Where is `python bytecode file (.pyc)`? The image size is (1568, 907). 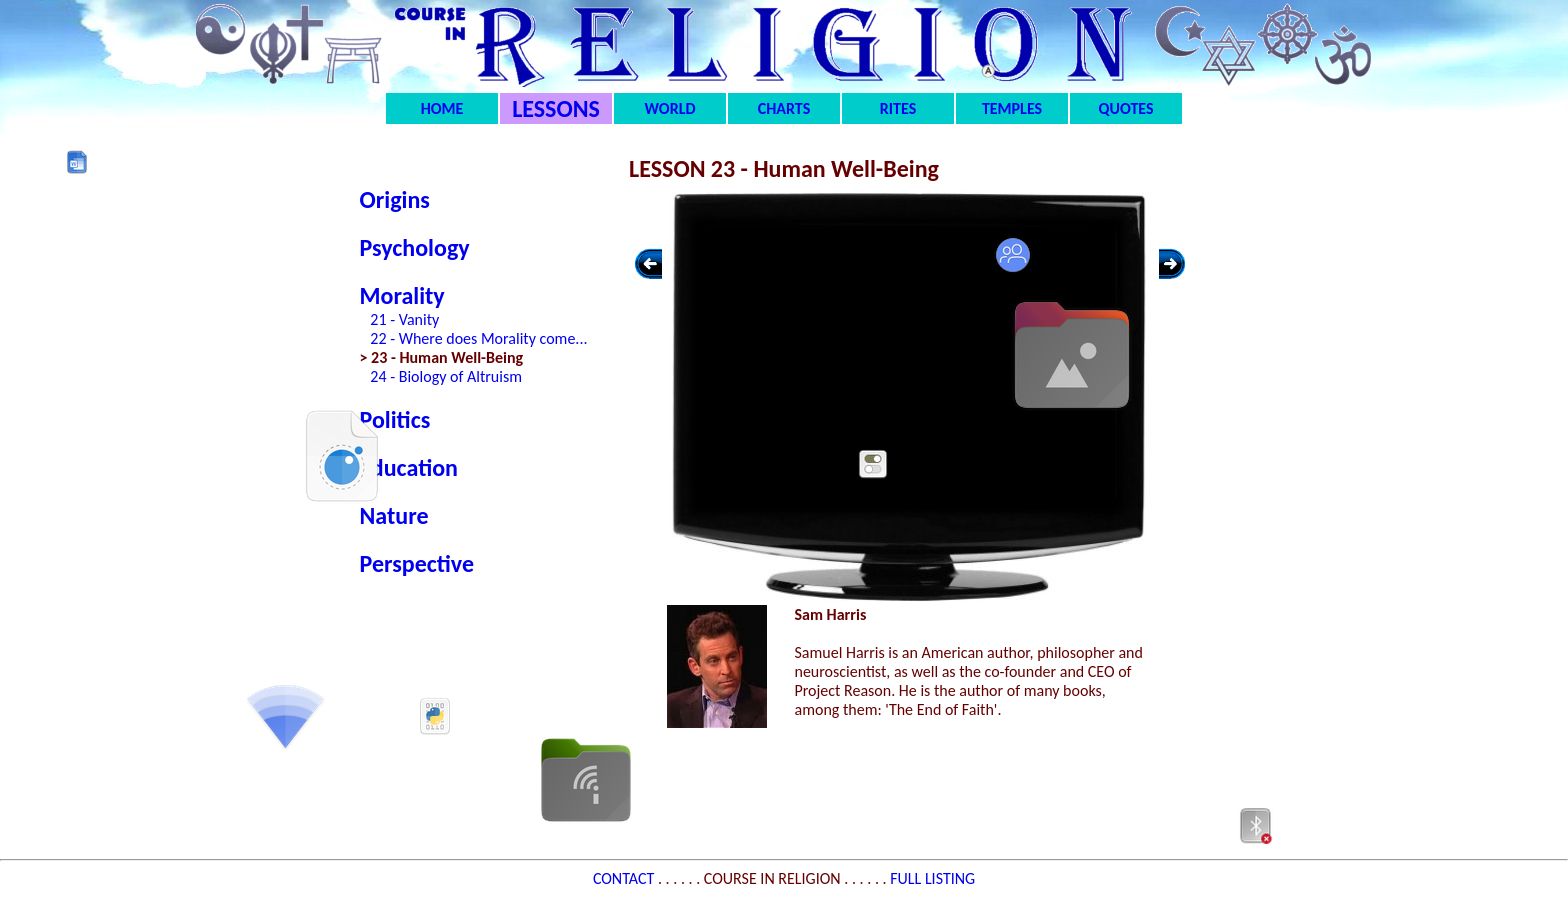
python bytecode file (.pyc) is located at coordinates (435, 716).